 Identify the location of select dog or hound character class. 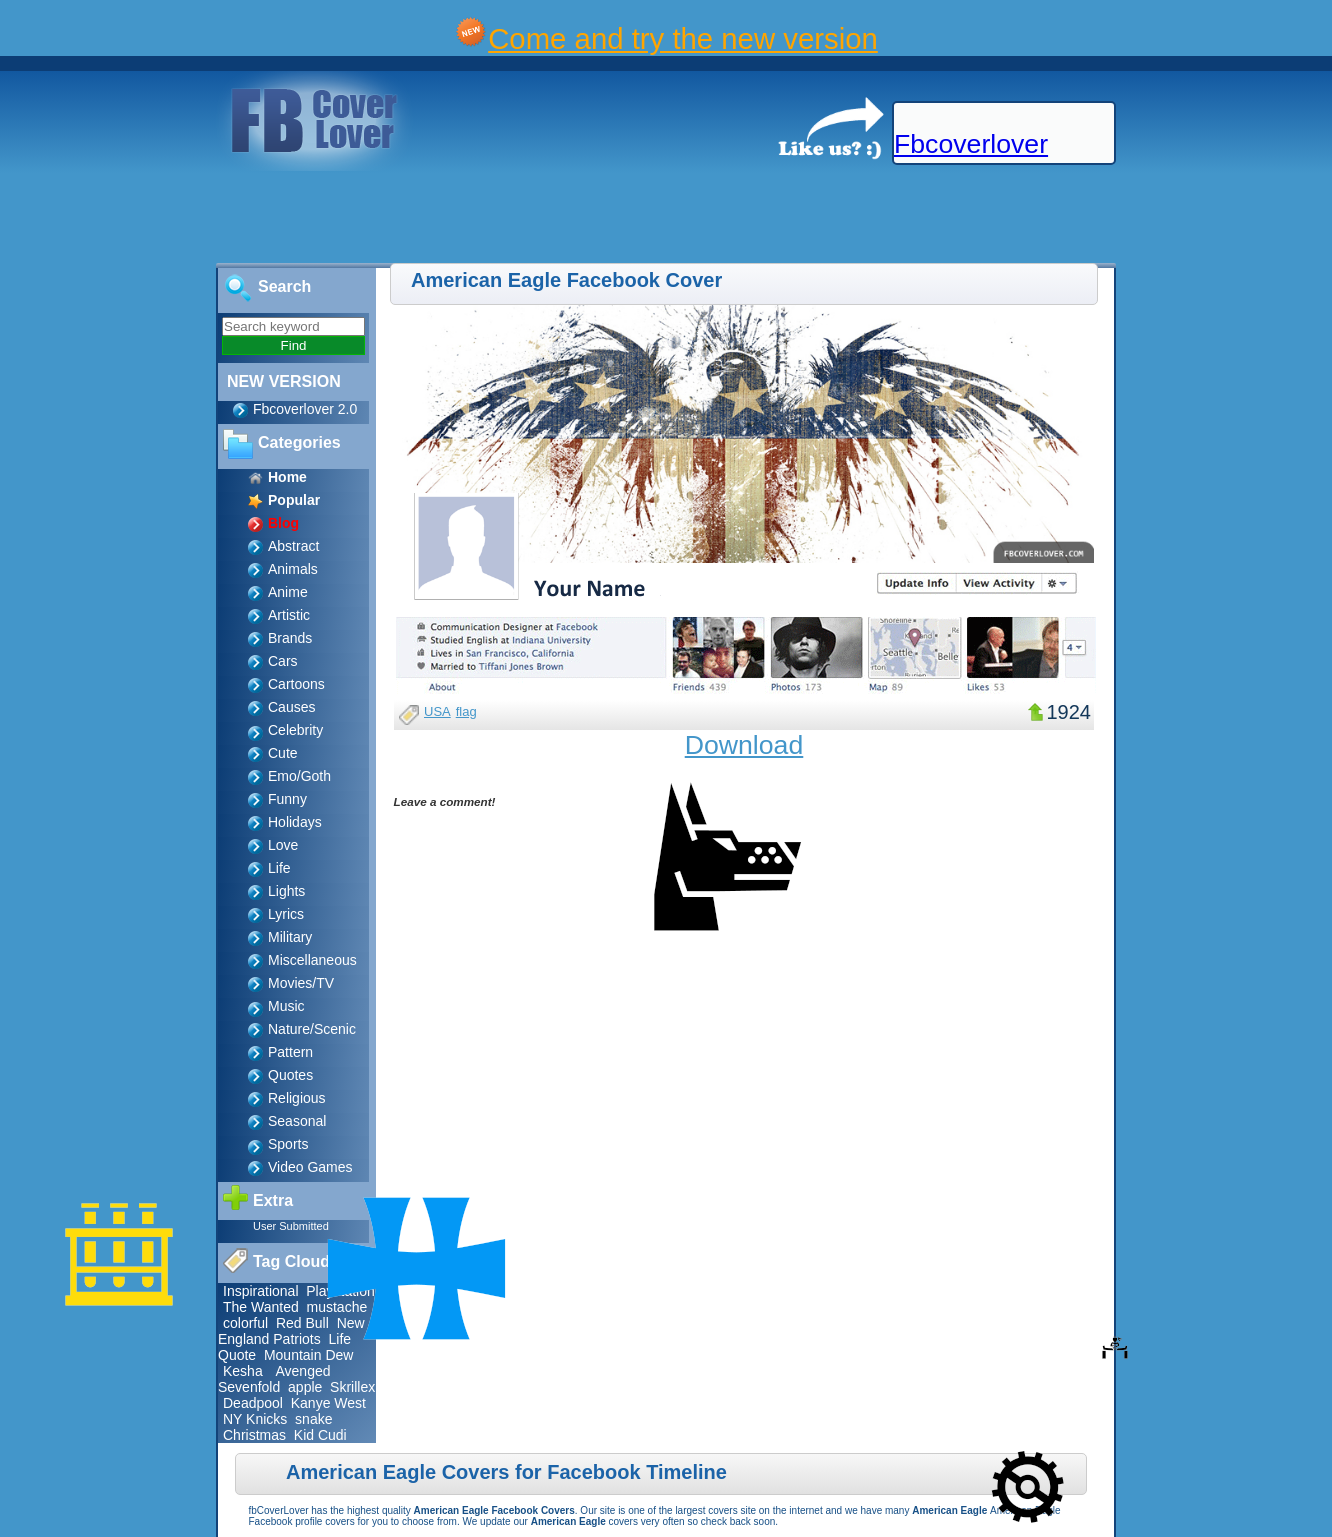
(727, 856).